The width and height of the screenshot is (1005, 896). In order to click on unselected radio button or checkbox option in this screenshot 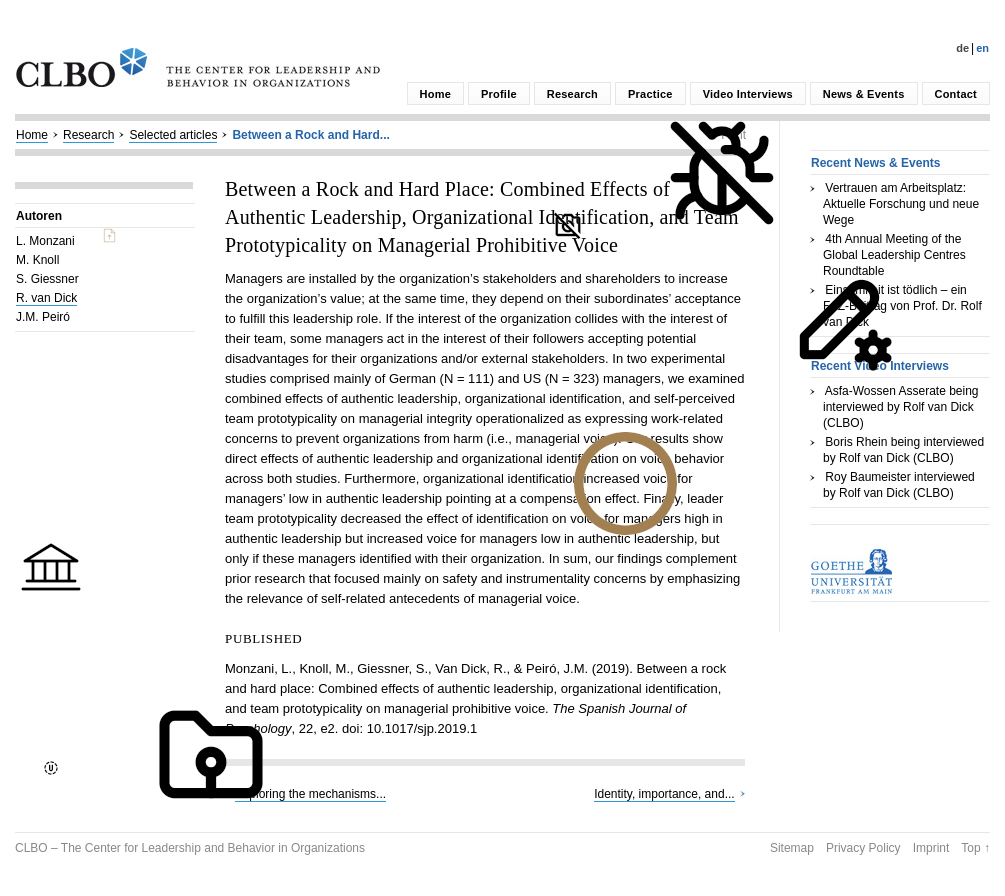, I will do `click(625, 483)`.